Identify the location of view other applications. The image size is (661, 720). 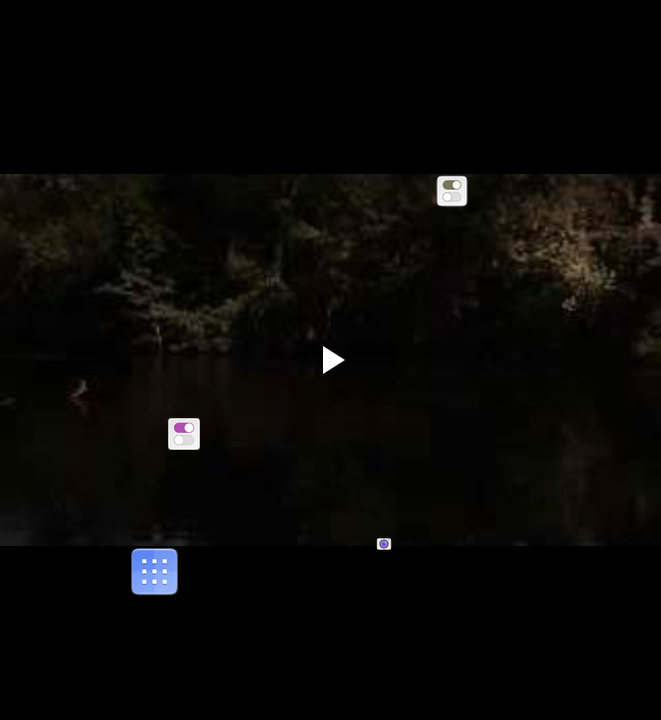
(154, 571).